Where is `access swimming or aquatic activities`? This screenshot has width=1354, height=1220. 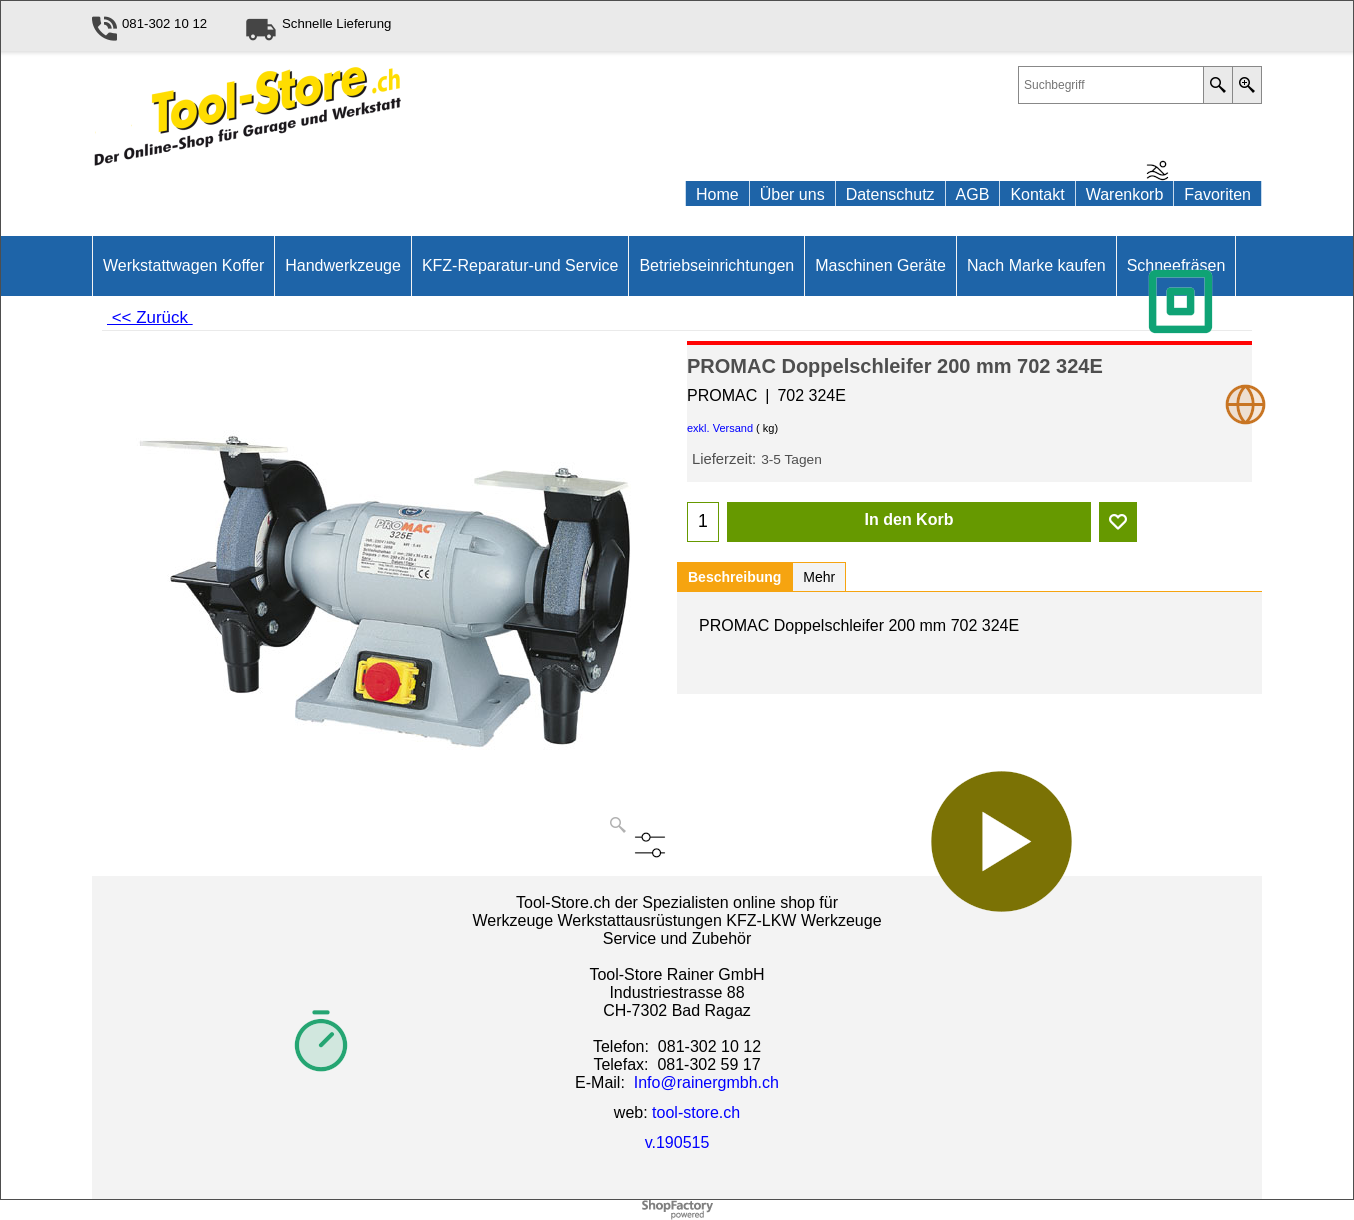 access swimming or aquatic activities is located at coordinates (1157, 170).